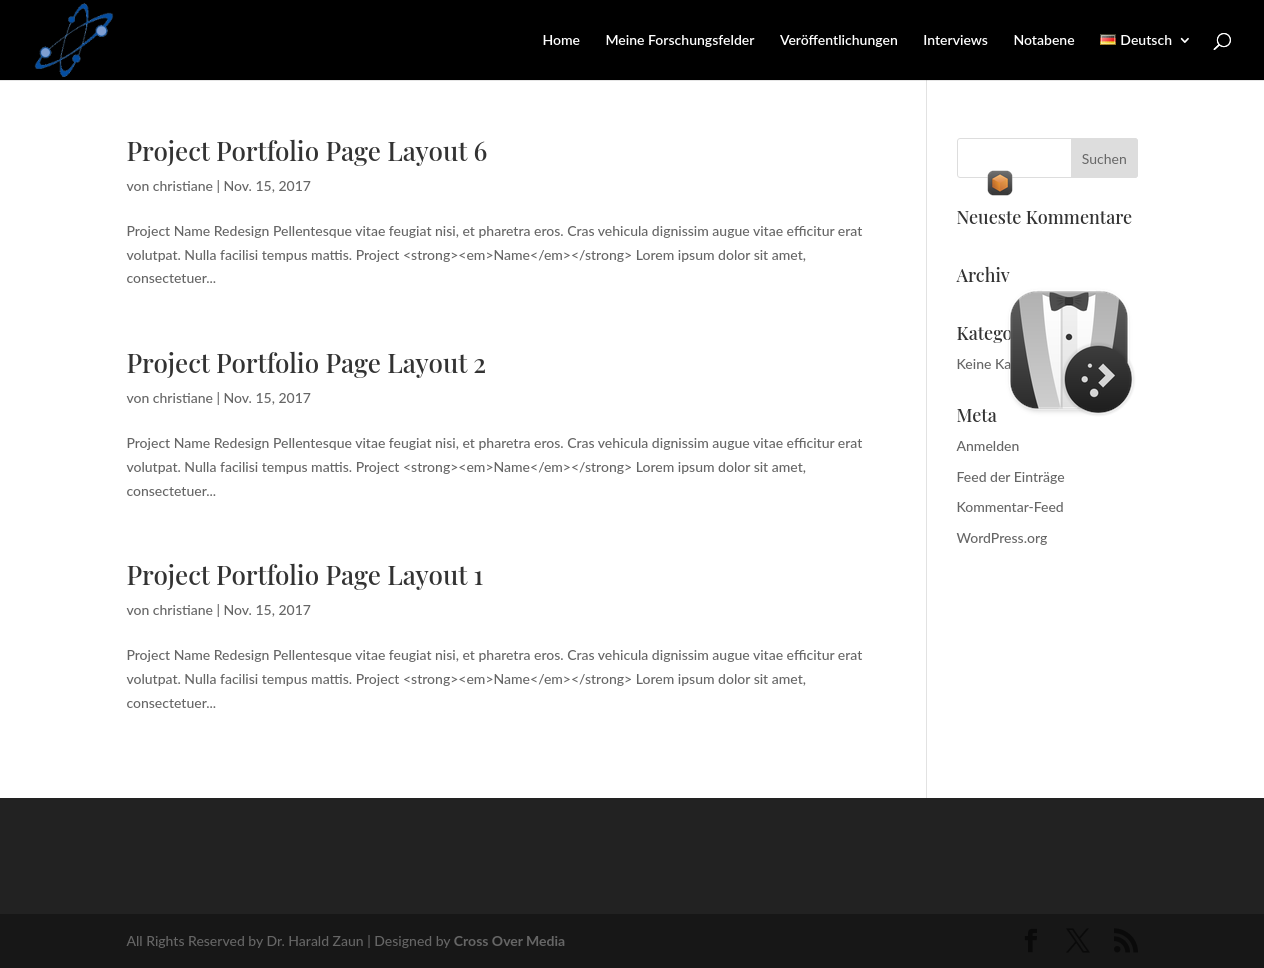  What do you see at coordinates (1000, 183) in the screenshot?
I see `open bauh package manager` at bounding box center [1000, 183].